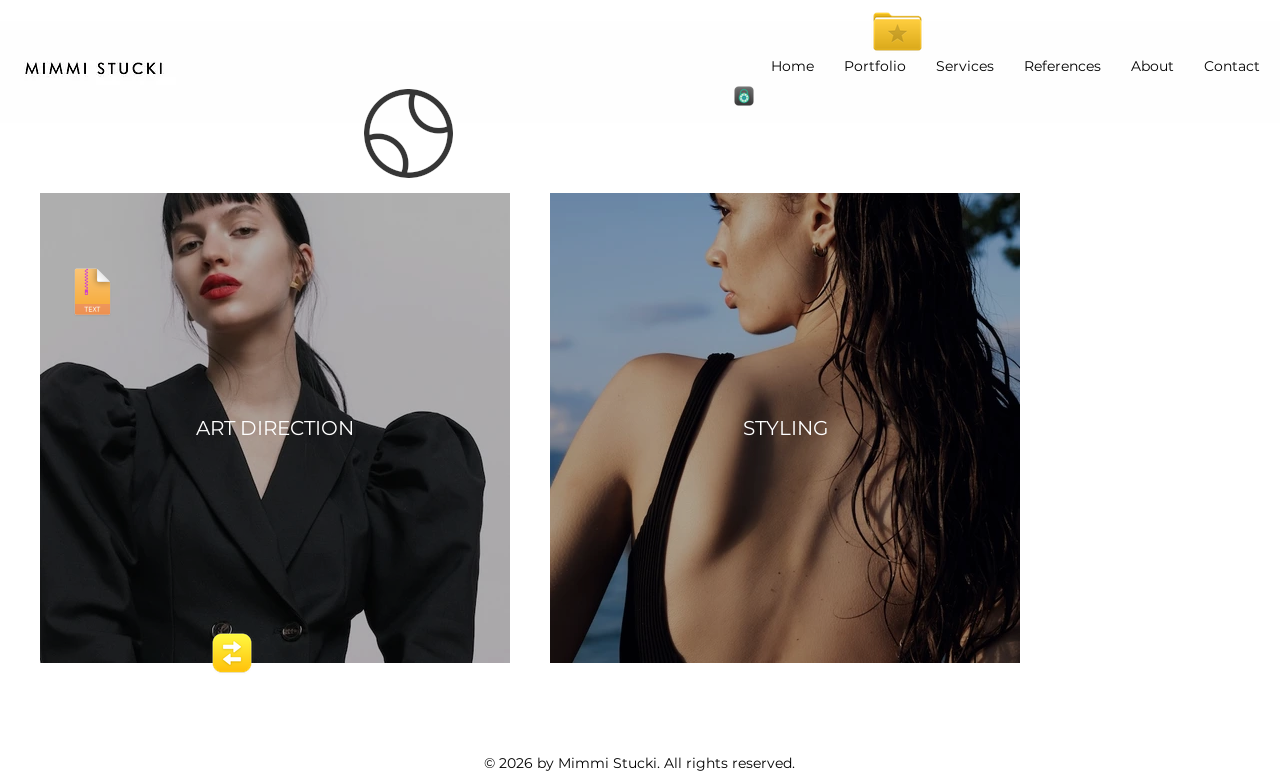 This screenshot has height=772, width=1280. I want to click on open keysmith authenticator app, so click(744, 96).